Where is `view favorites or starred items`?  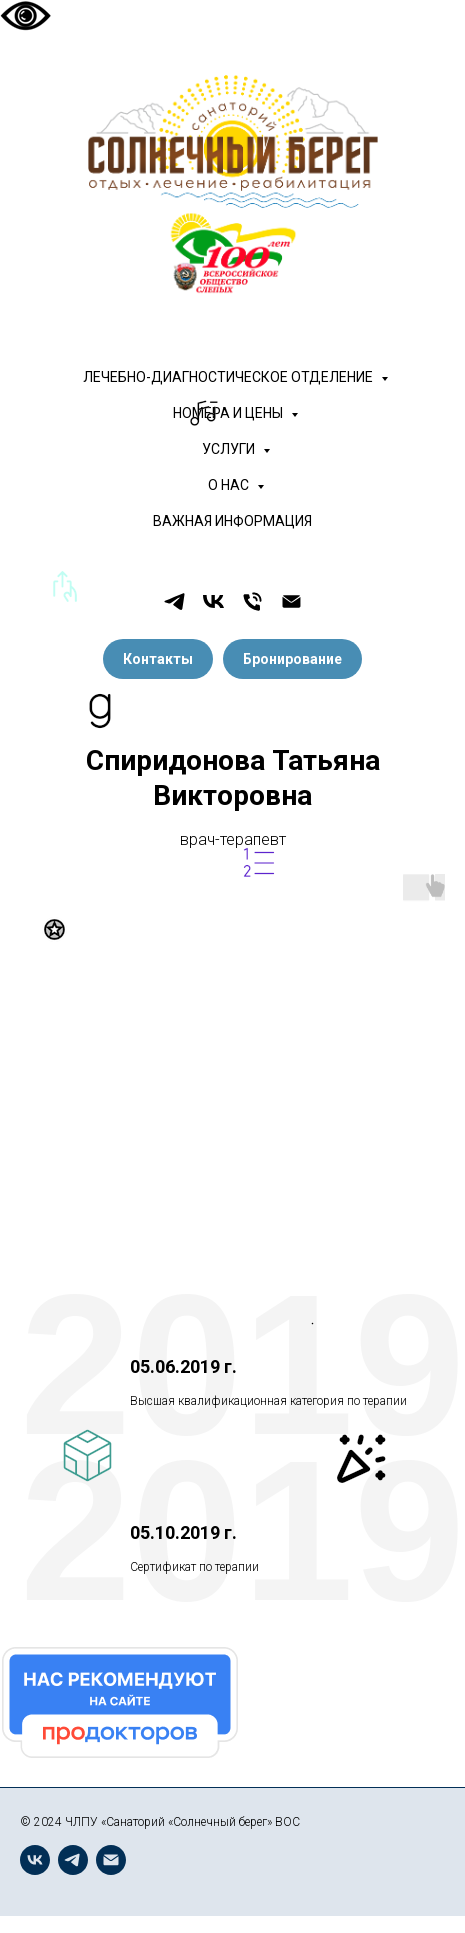 view favorites or starred items is located at coordinates (54, 929).